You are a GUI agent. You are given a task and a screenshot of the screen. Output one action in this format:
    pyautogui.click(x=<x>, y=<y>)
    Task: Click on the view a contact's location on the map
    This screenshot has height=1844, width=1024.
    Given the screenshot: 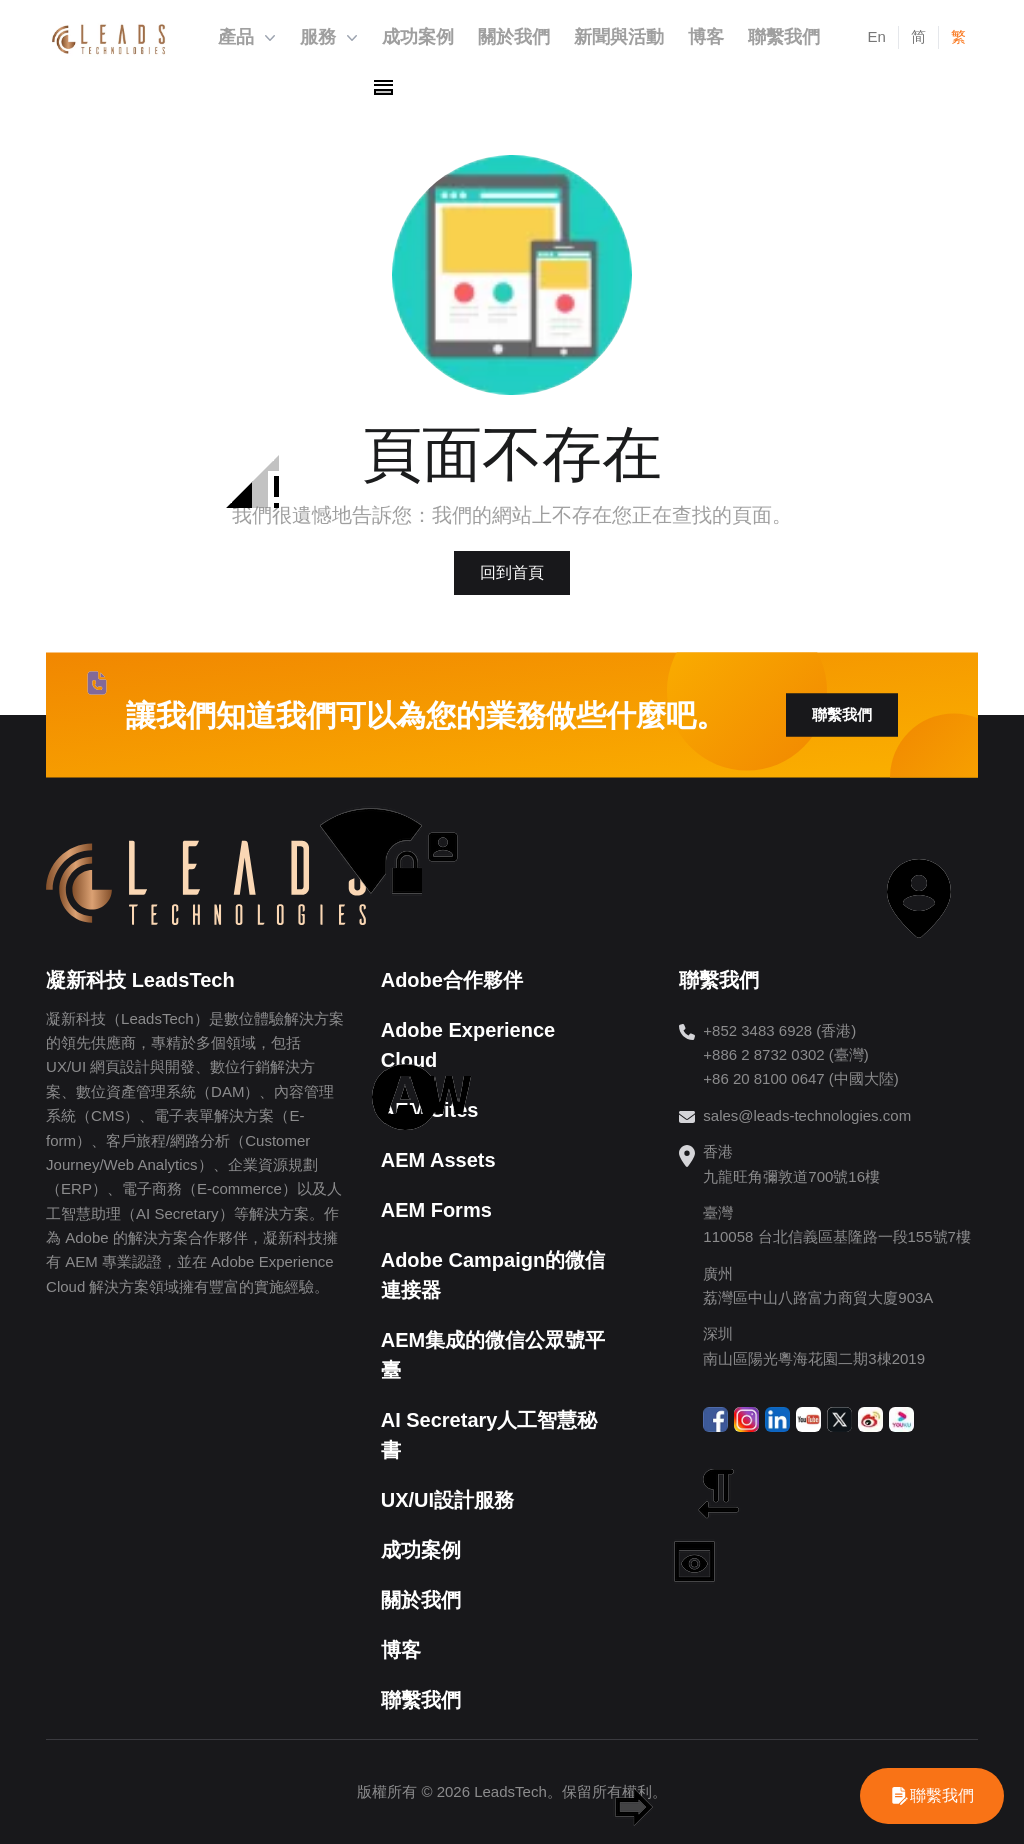 What is the action you would take?
    pyautogui.click(x=919, y=899)
    